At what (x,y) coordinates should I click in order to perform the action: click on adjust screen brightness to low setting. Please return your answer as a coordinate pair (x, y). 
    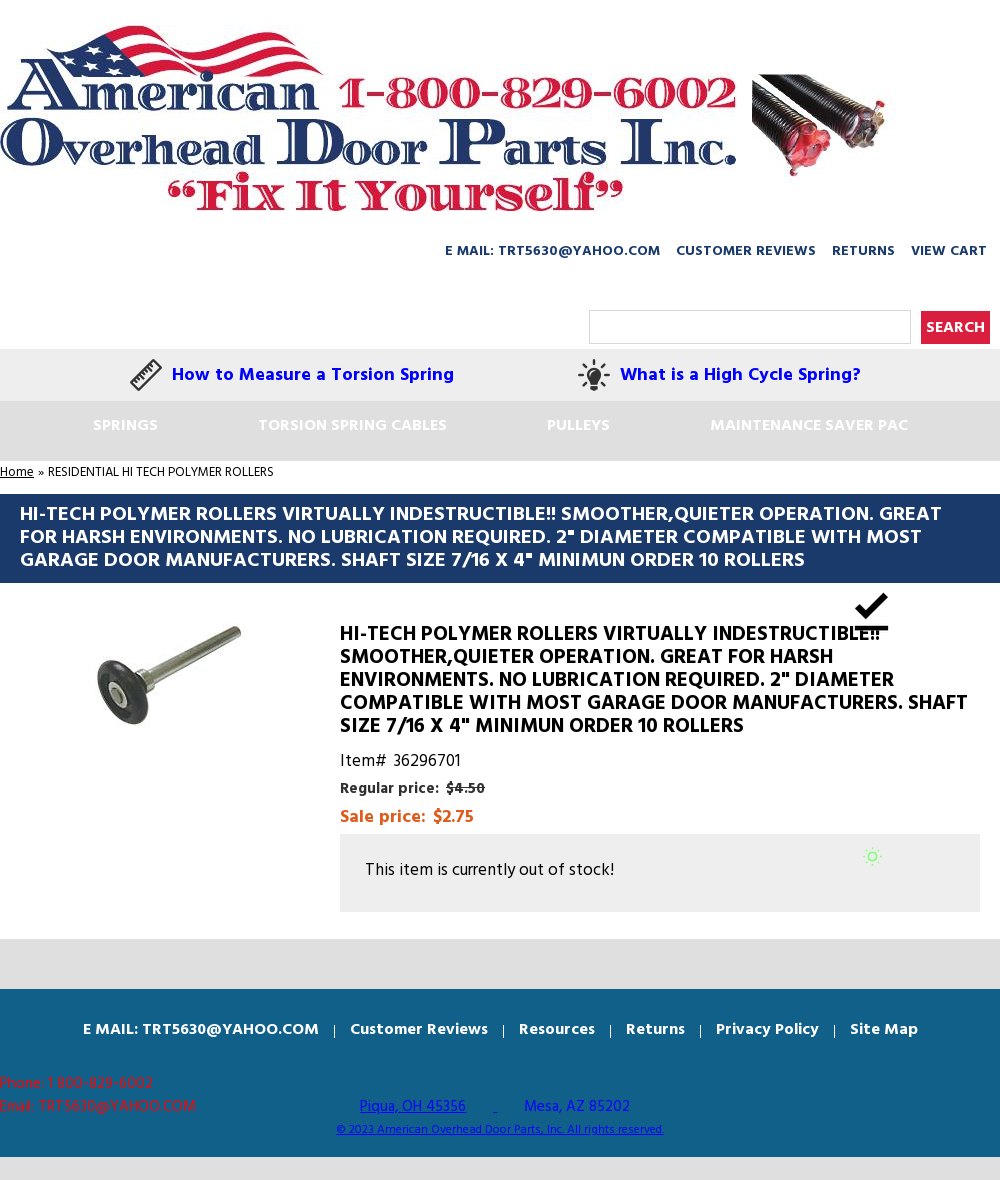
    Looking at the image, I should click on (872, 856).